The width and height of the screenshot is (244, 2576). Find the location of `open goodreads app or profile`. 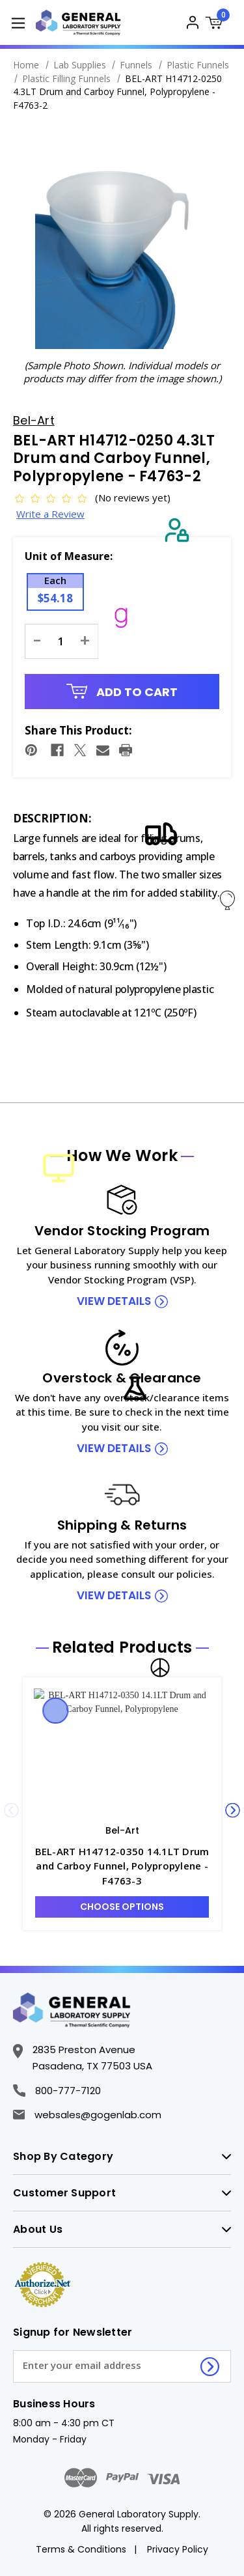

open goodreads app or profile is located at coordinates (121, 618).